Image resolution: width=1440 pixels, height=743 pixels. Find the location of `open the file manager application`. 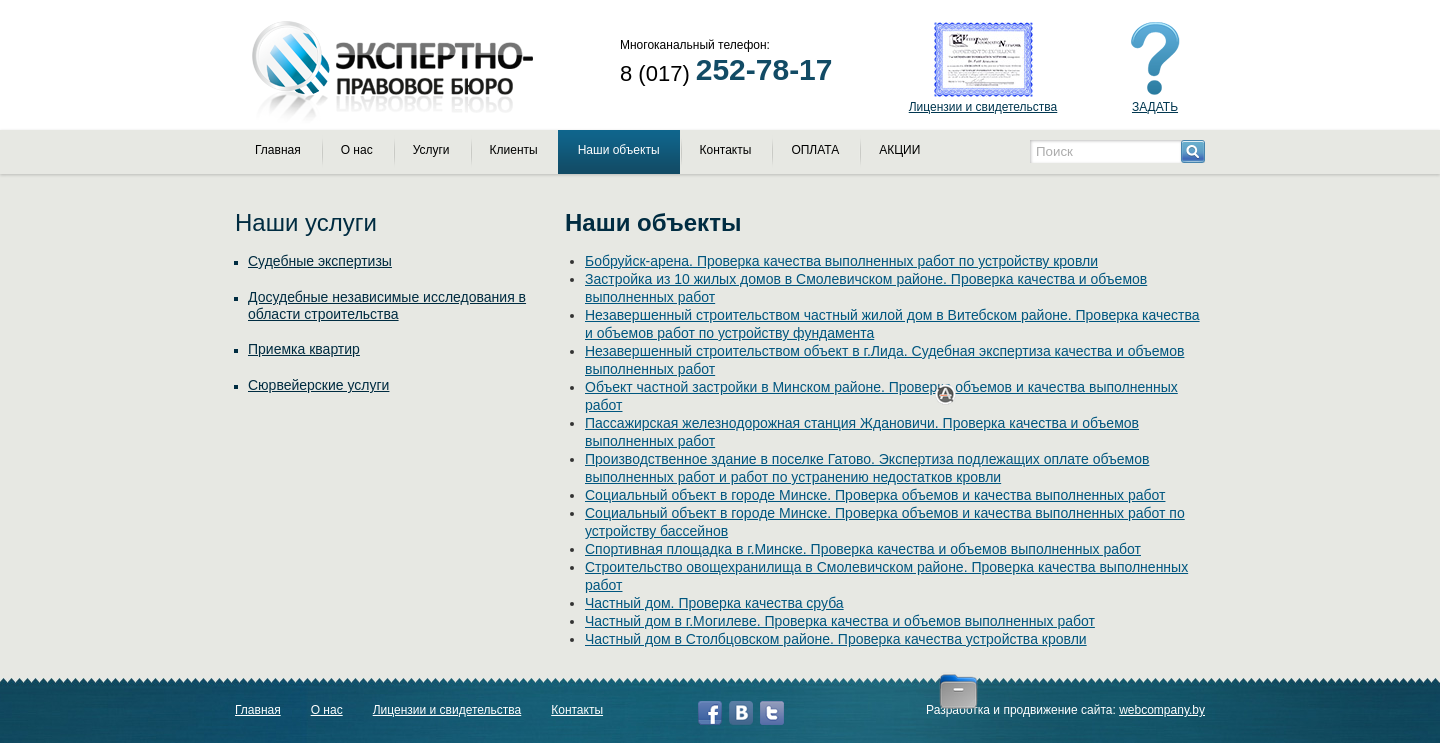

open the file manager application is located at coordinates (958, 691).